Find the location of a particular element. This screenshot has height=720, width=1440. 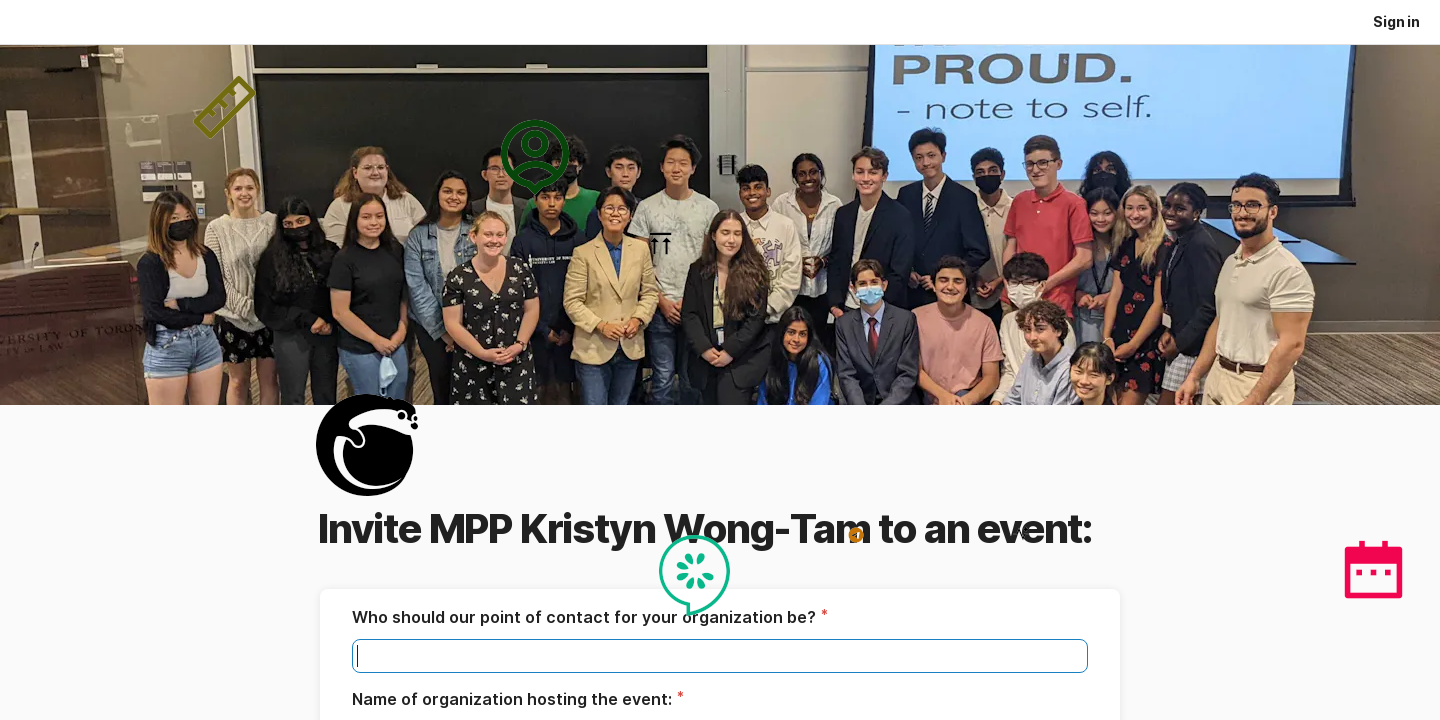

open Telegram messaging app is located at coordinates (856, 535).